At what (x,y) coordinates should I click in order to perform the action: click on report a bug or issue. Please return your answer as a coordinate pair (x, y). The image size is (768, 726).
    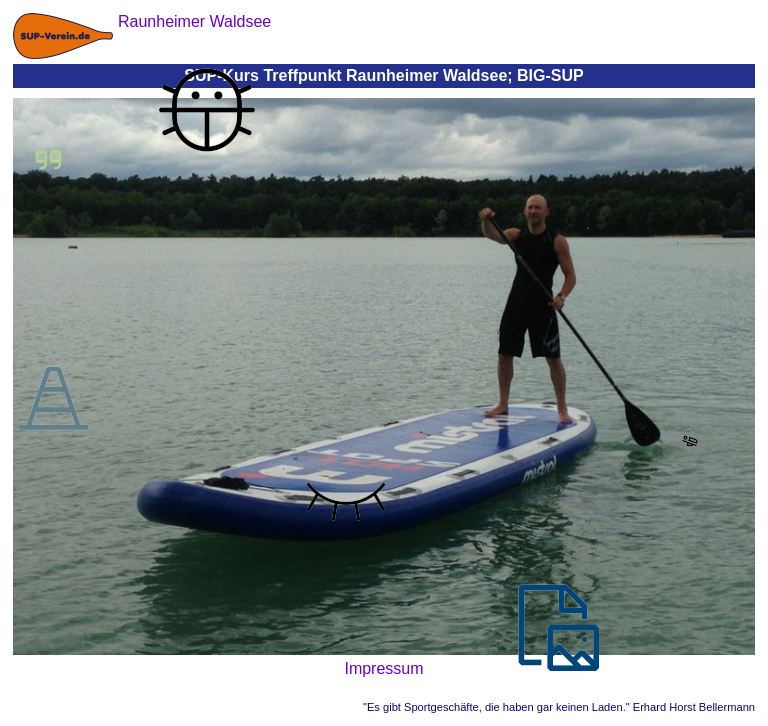
    Looking at the image, I should click on (207, 110).